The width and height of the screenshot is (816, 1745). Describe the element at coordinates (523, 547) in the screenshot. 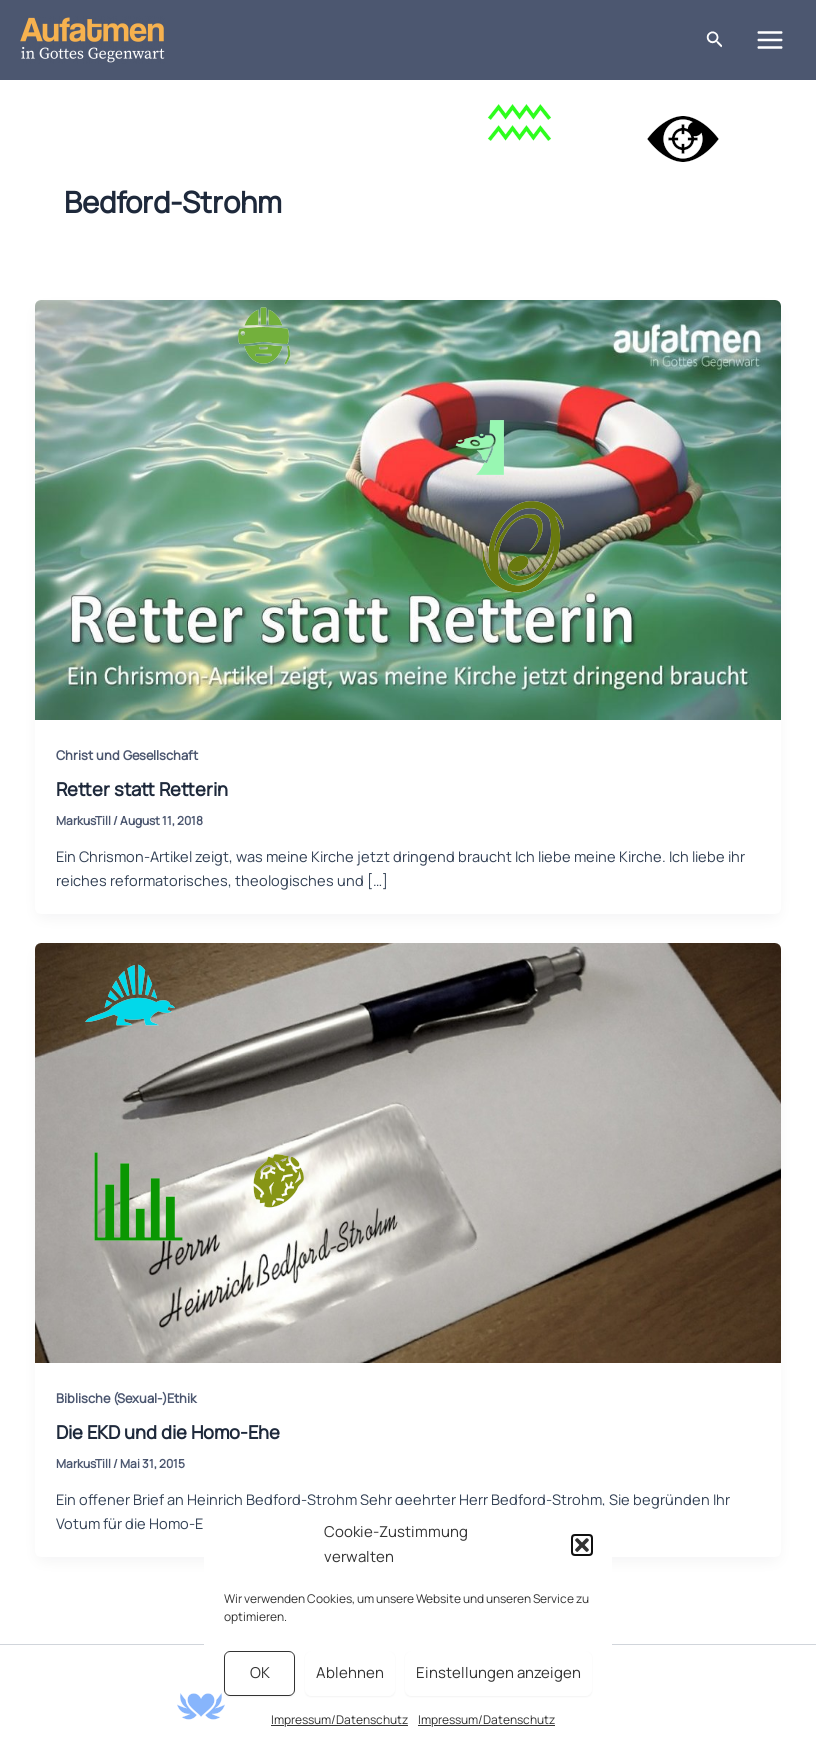

I see `access a portal or gateway feature` at that location.